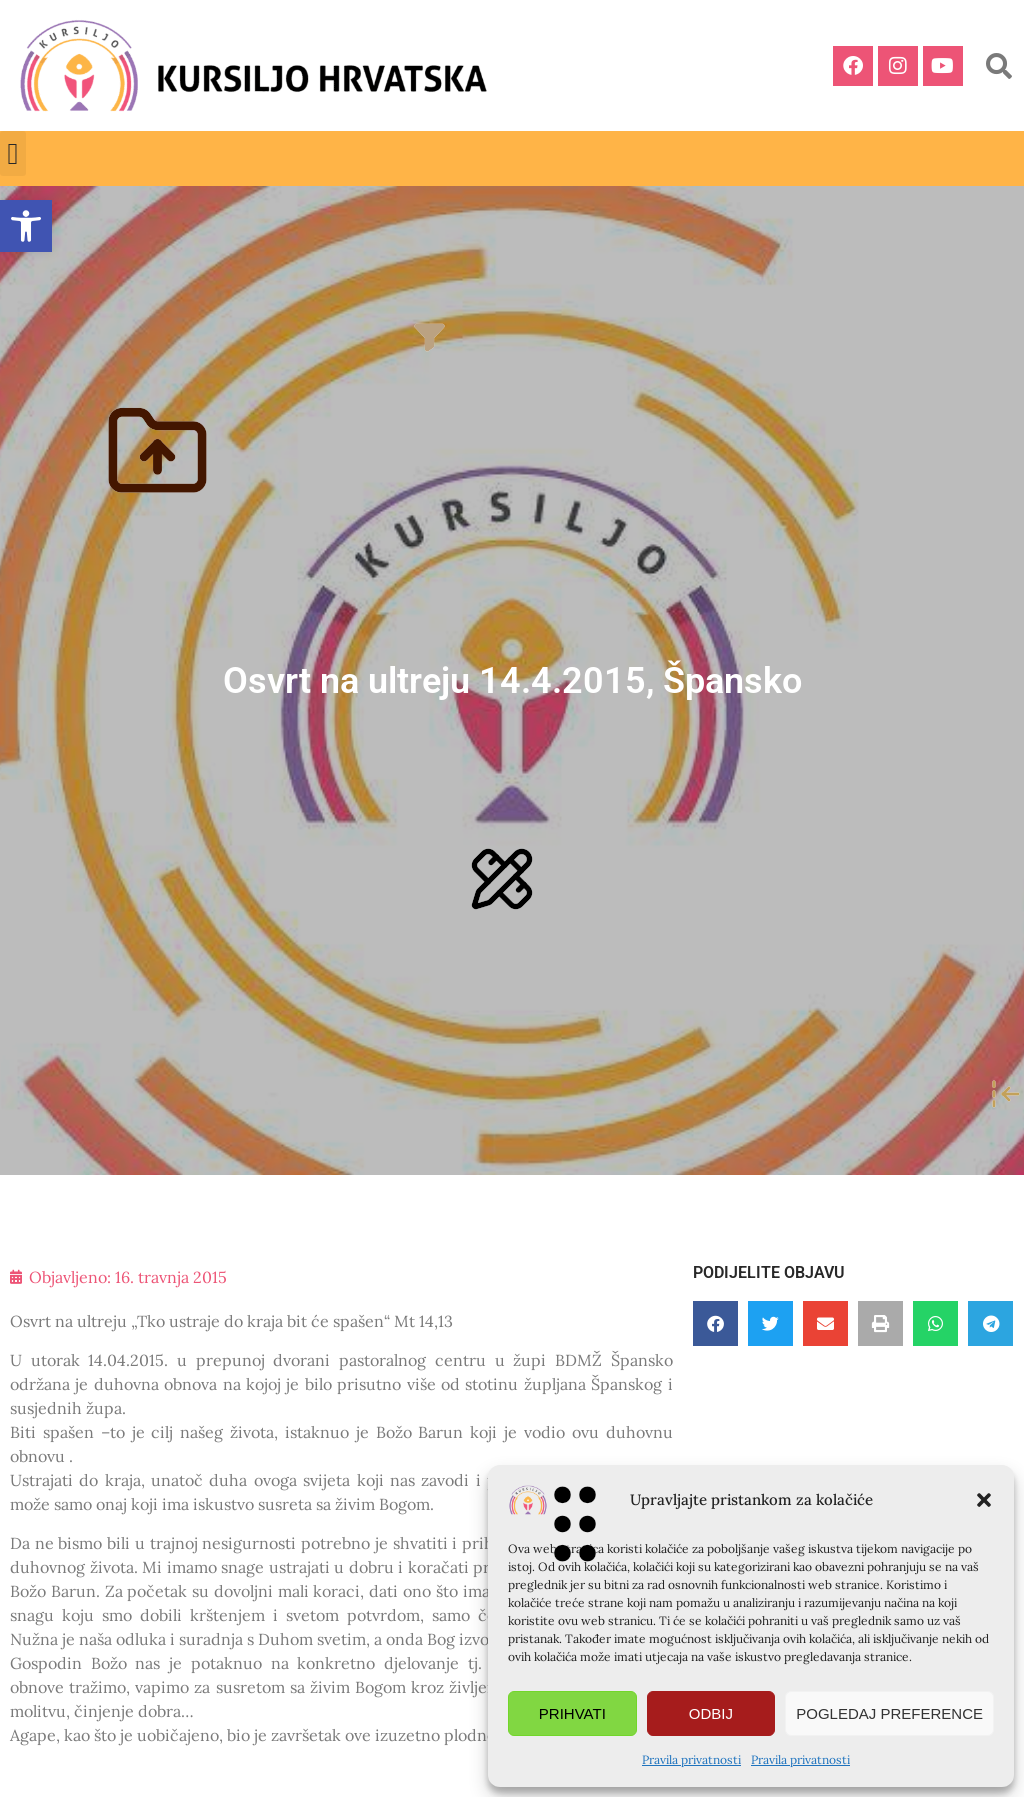 The width and height of the screenshot is (1024, 1797). I want to click on access design or editing tools, so click(502, 879).